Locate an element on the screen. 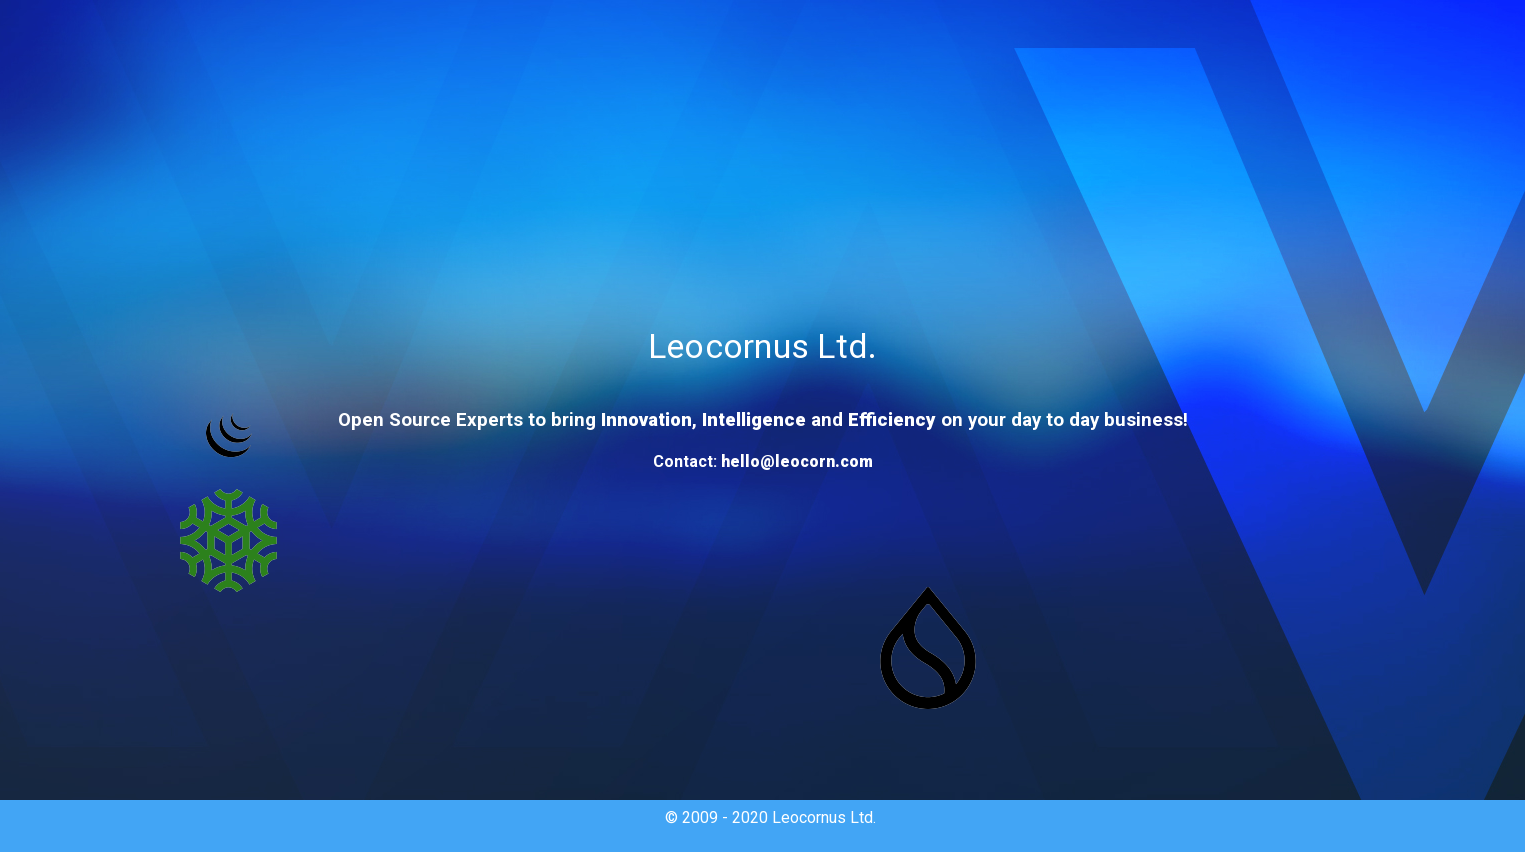 The image size is (1525, 852). Sui blockchain logo is located at coordinates (928, 648).